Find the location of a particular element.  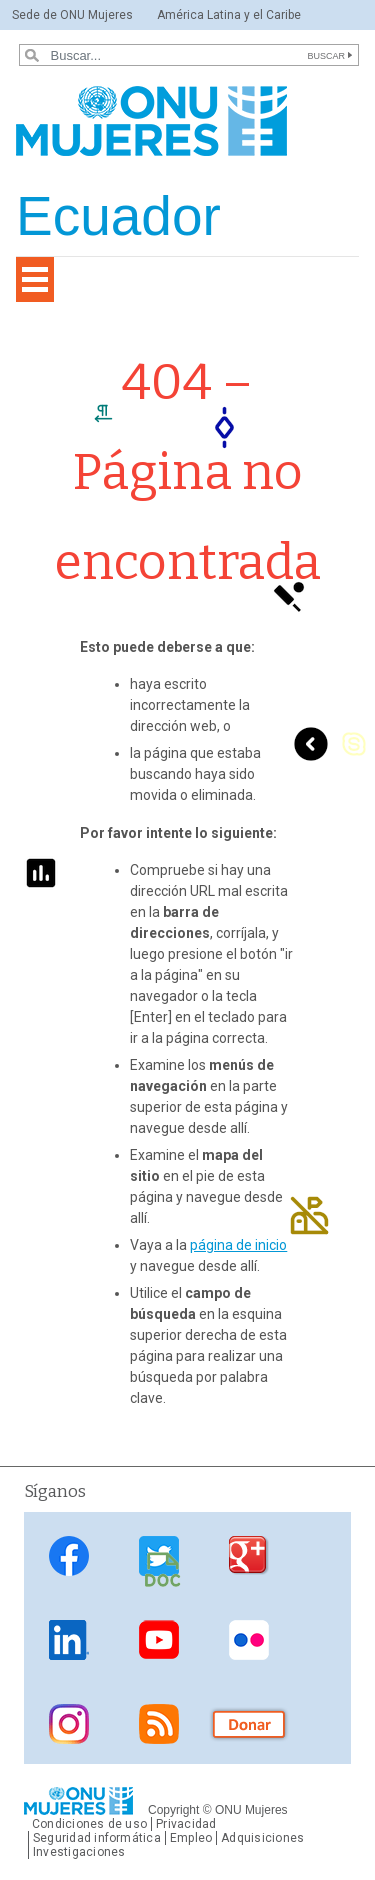

mailbox notifications disabled is located at coordinates (309, 1215).